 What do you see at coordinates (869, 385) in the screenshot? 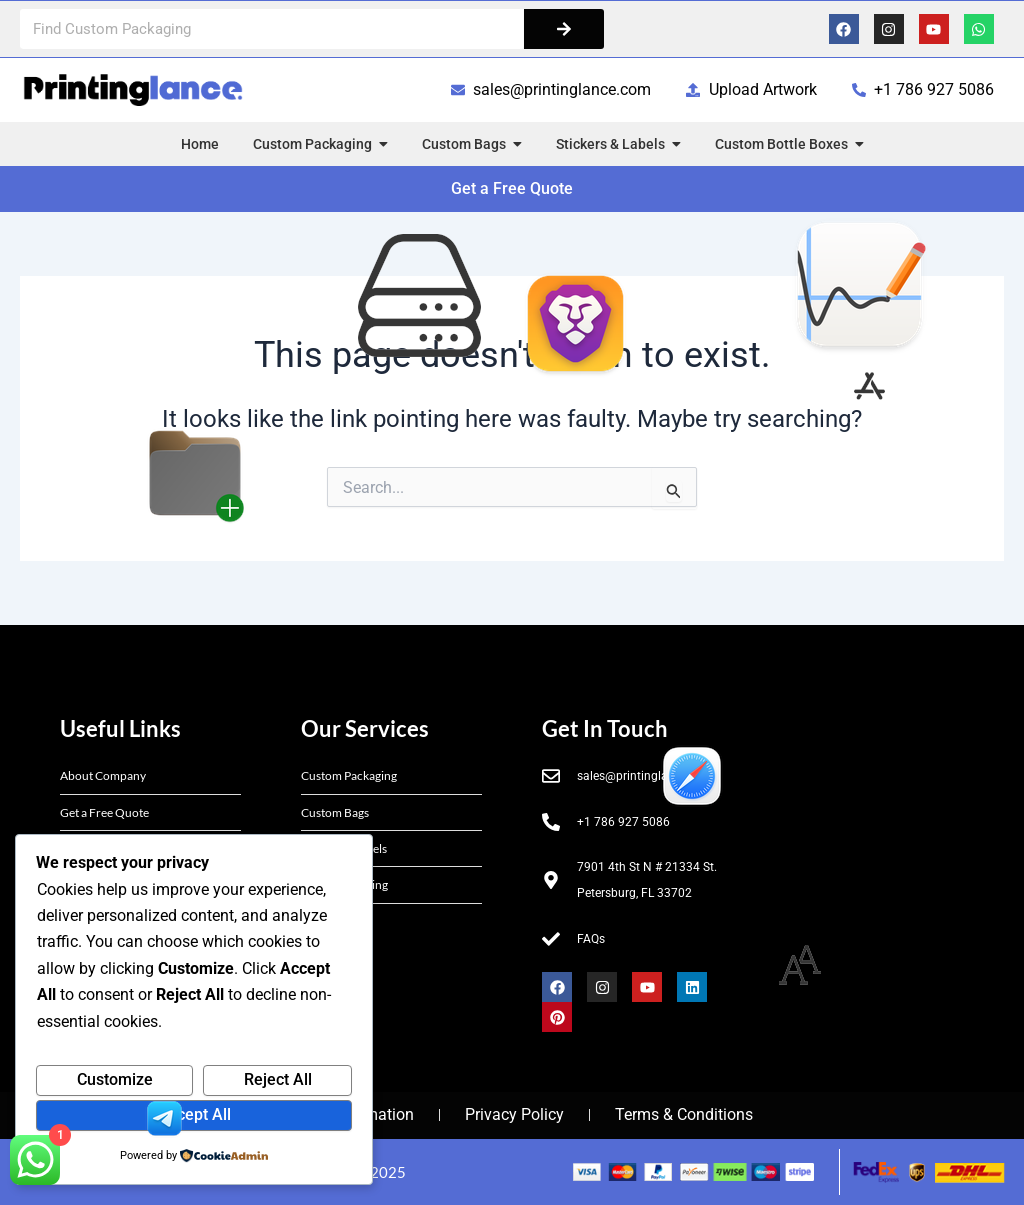
I see `open the app store` at bounding box center [869, 385].